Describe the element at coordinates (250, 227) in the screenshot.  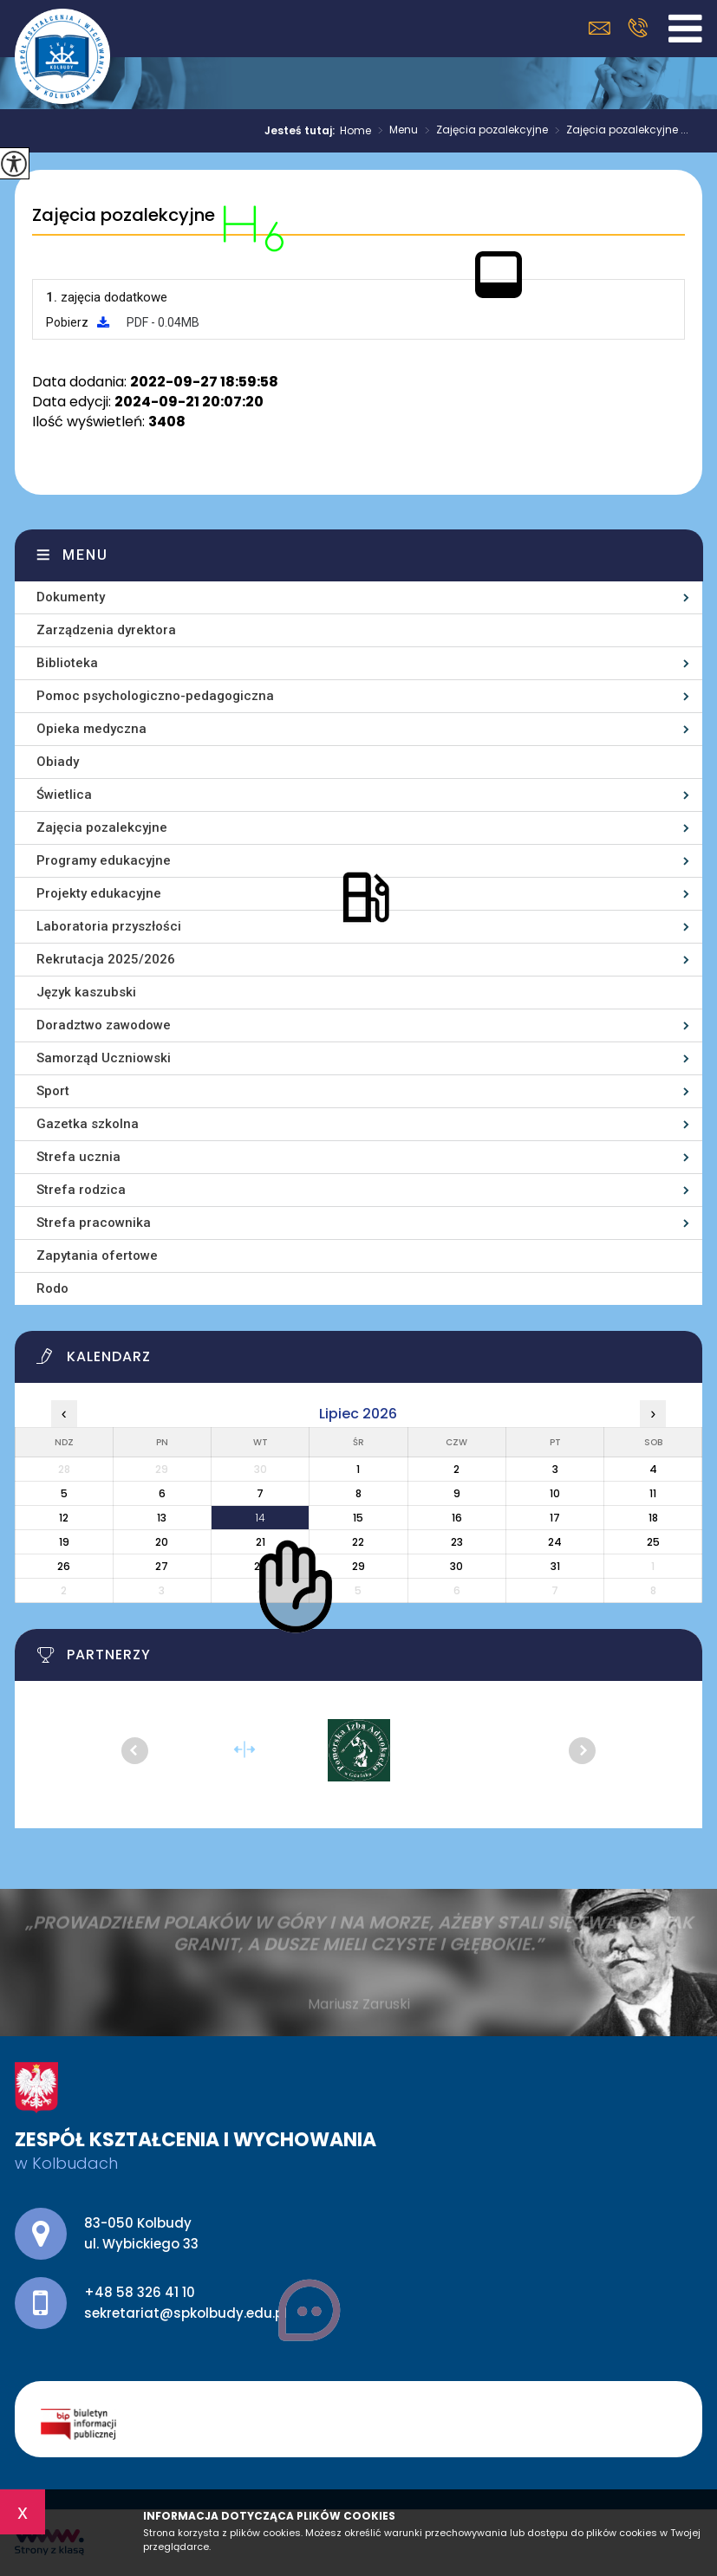
I see `format text as heading level 6` at that location.